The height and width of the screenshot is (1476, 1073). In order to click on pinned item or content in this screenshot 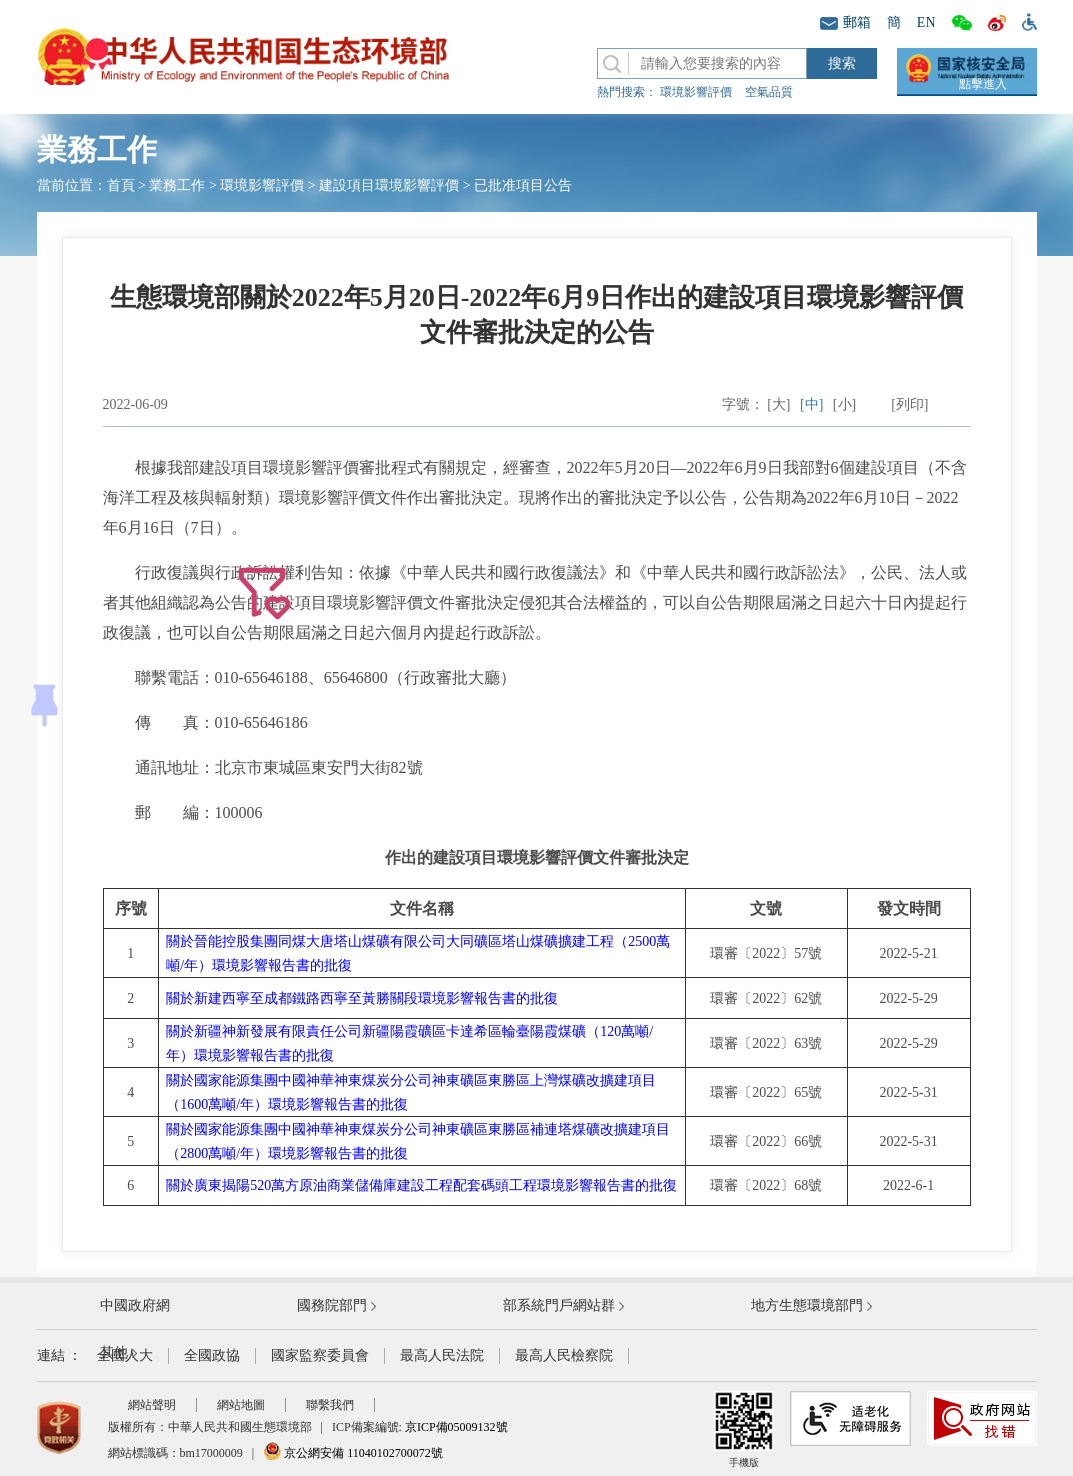, I will do `click(44, 704)`.